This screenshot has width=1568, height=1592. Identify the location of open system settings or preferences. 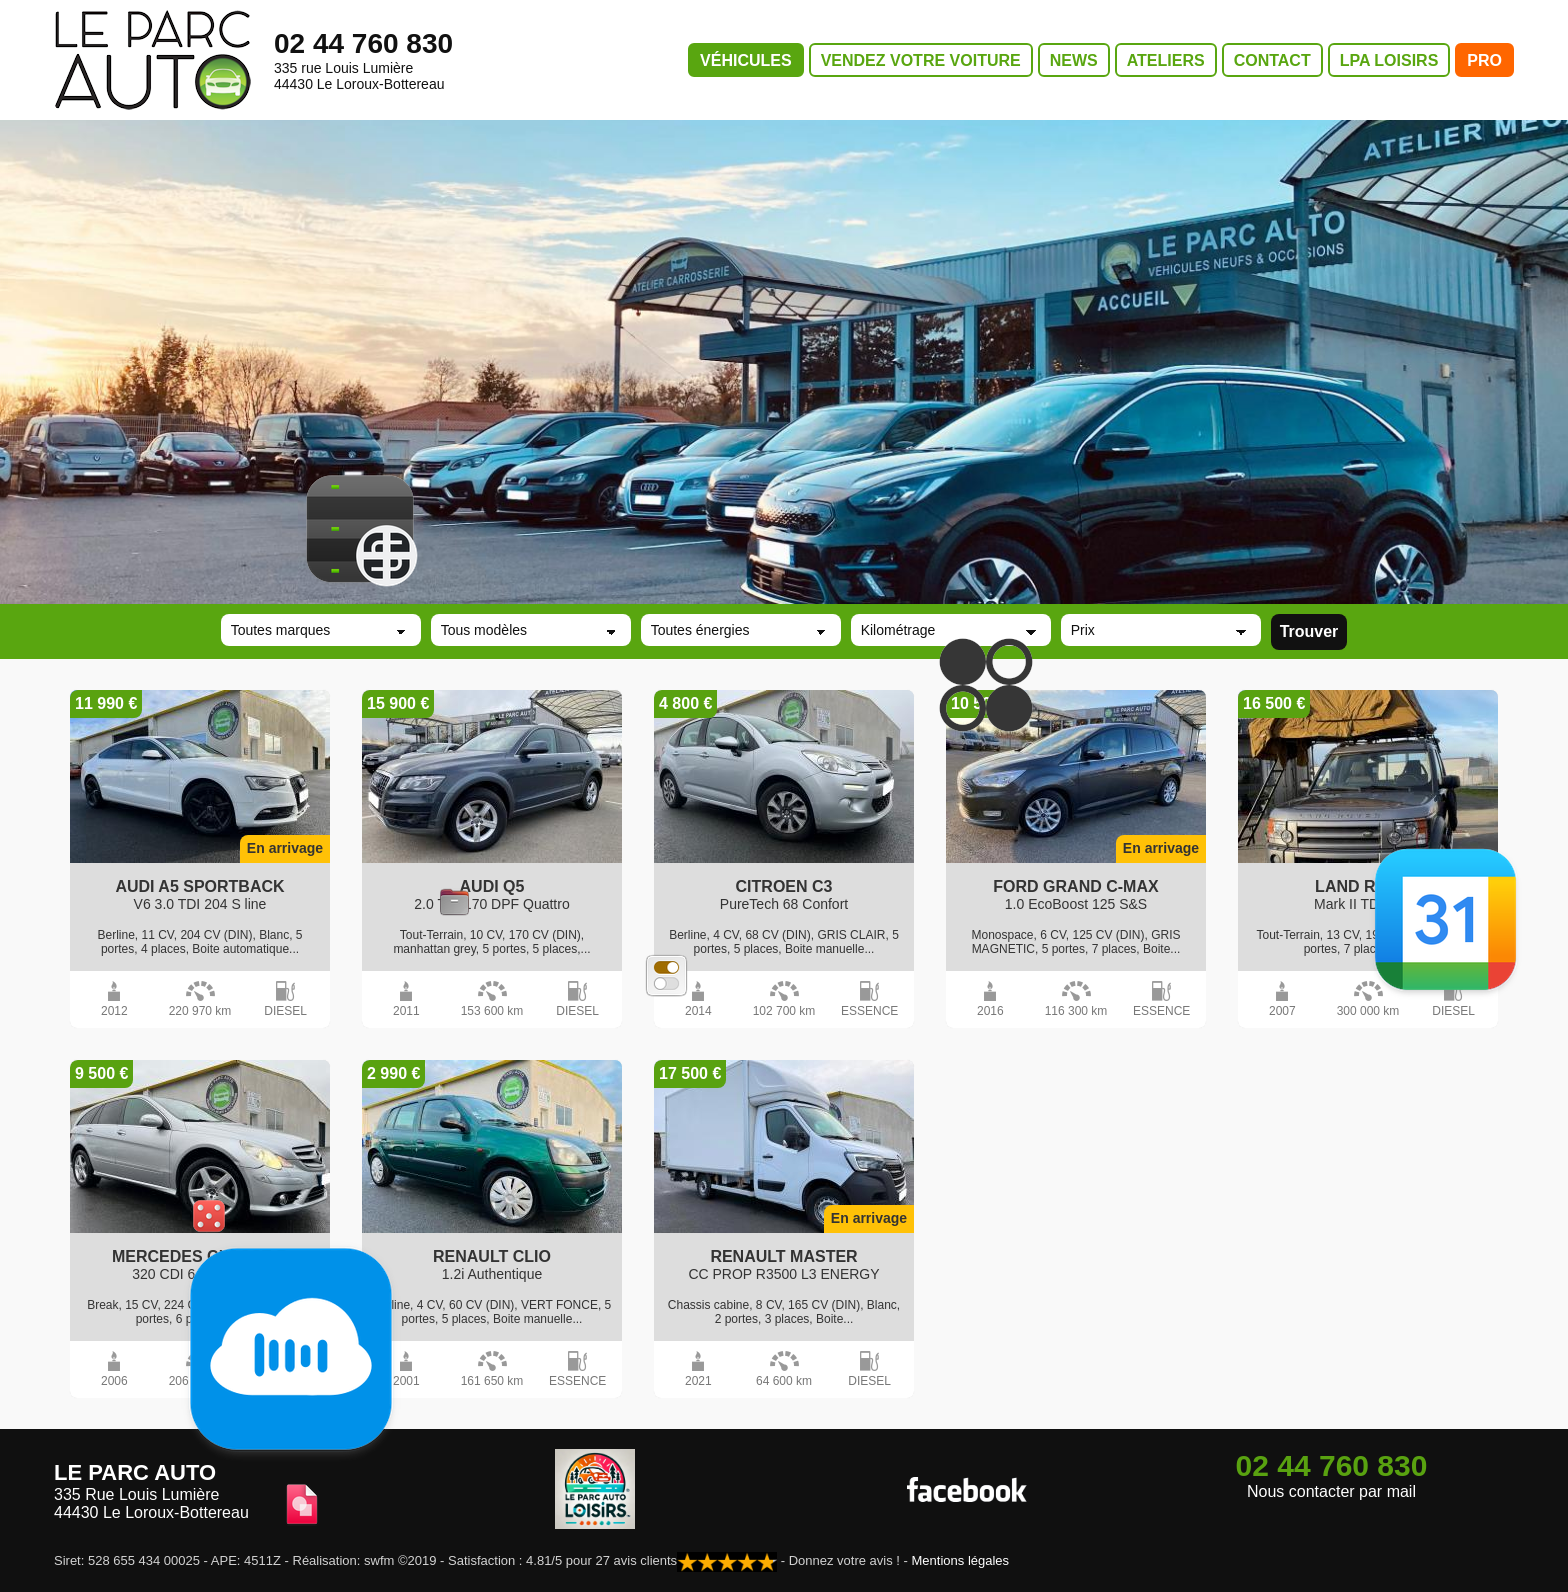
(666, 975).